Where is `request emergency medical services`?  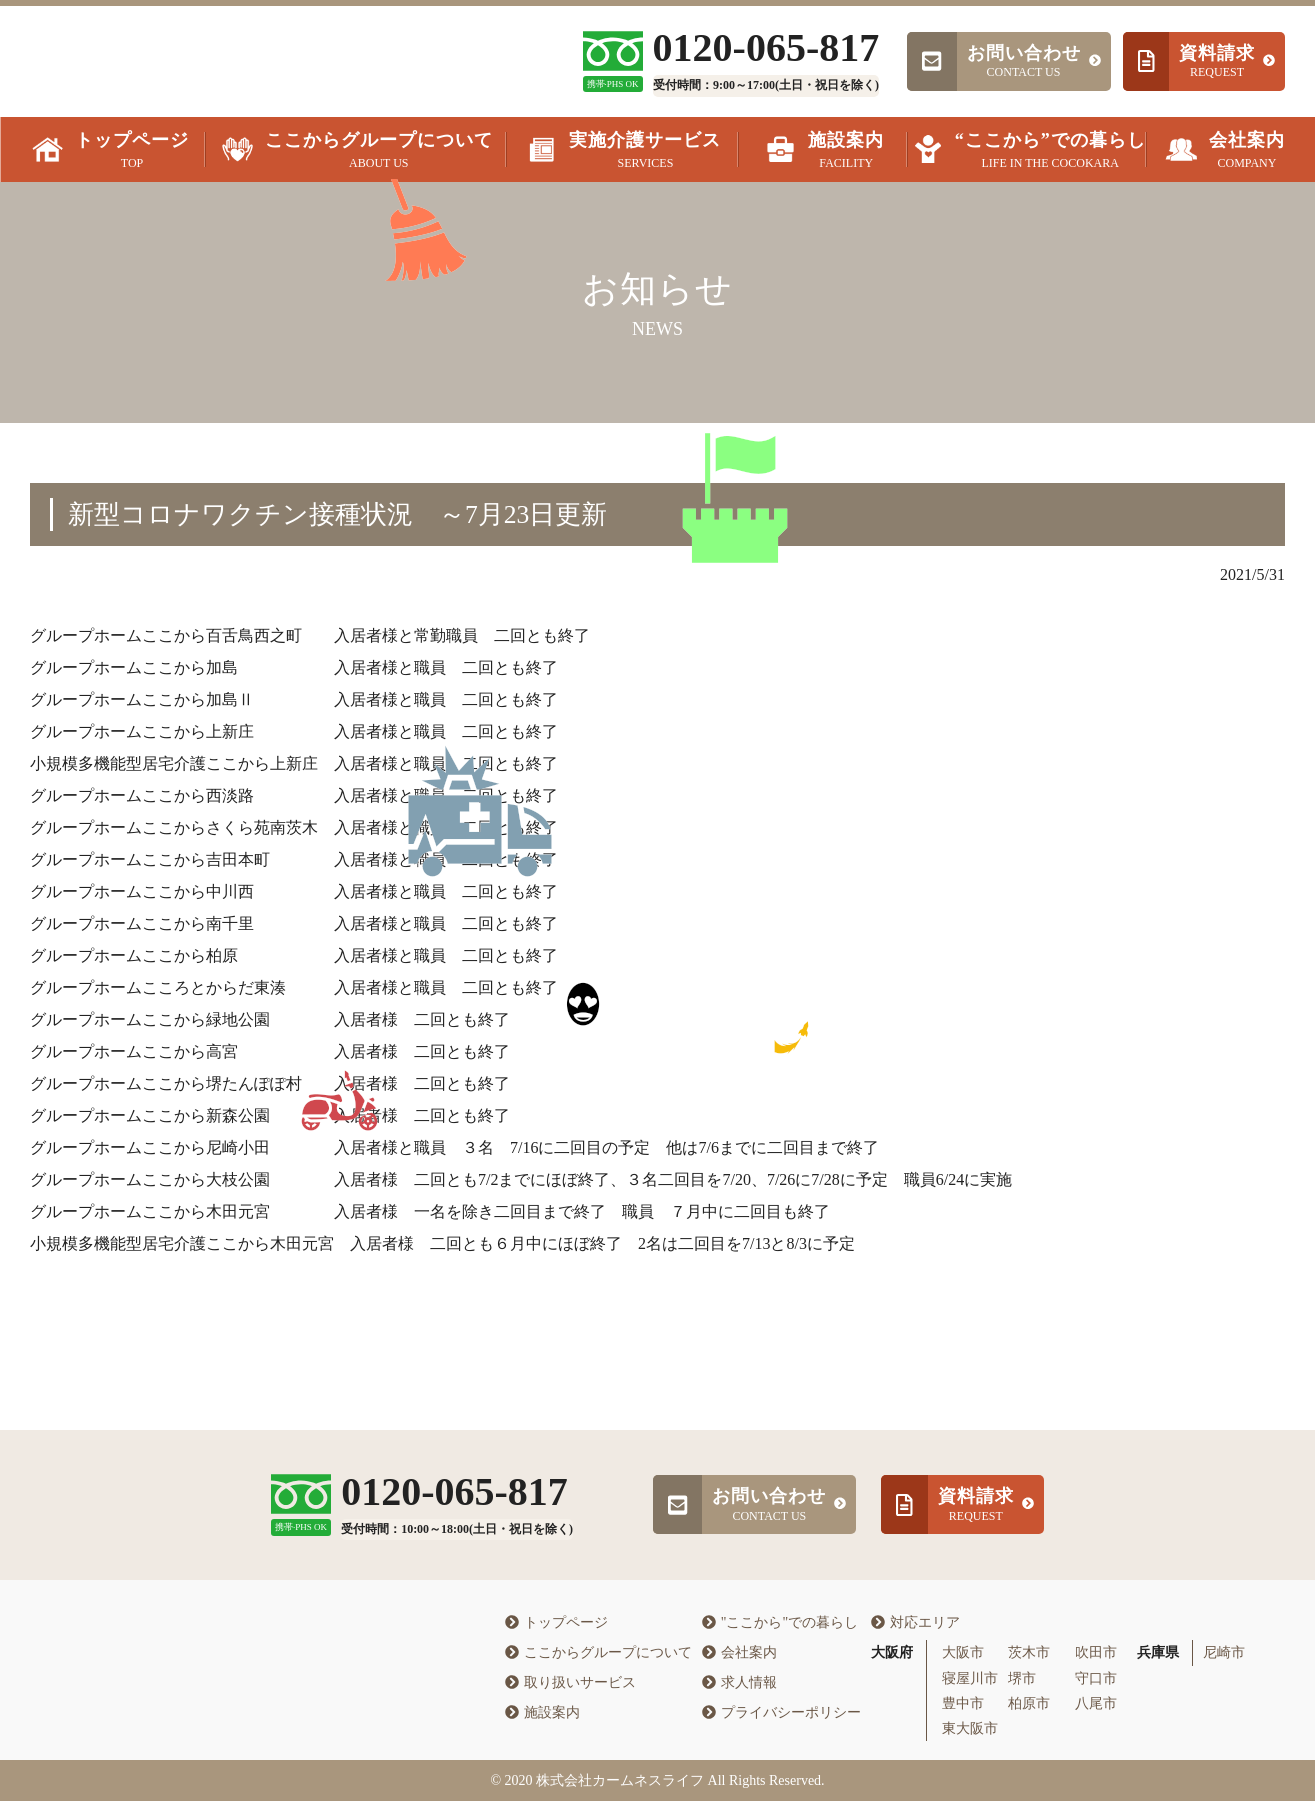
request emergency medical services is located at coordinates (480, 811).